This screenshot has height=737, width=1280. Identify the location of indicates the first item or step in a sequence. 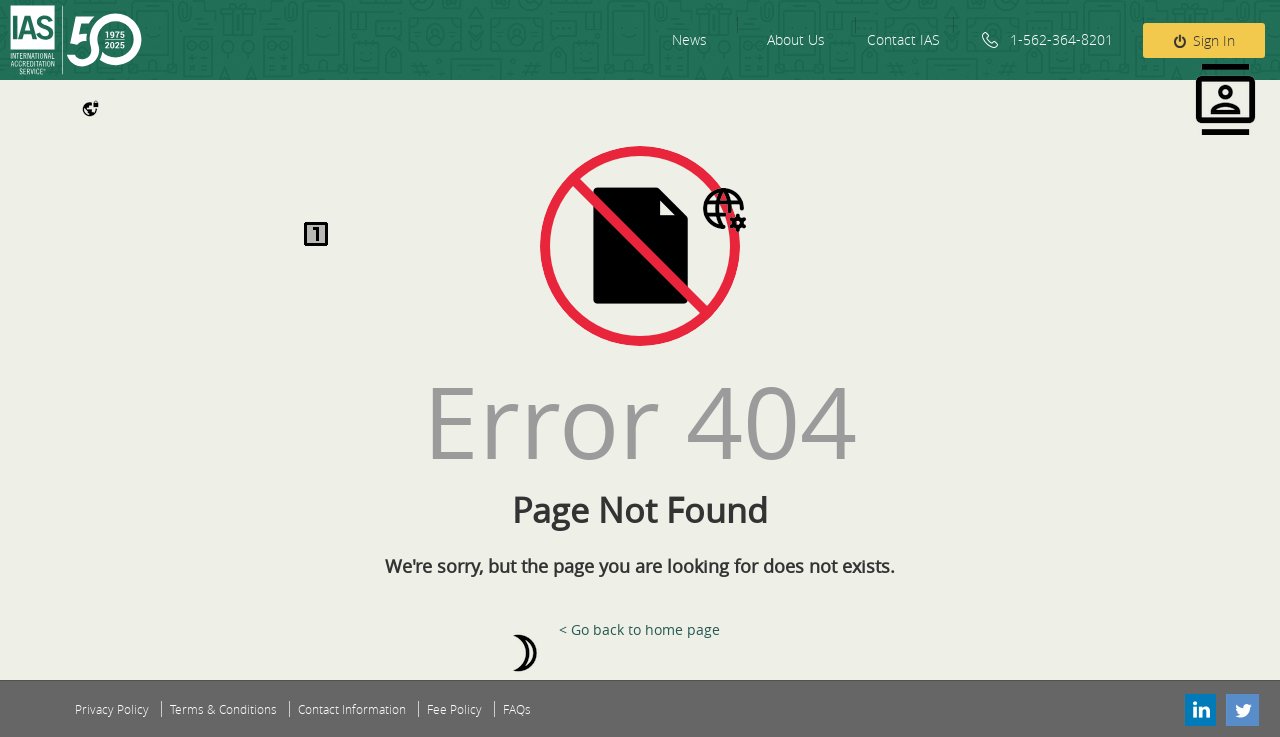
(316, 234).